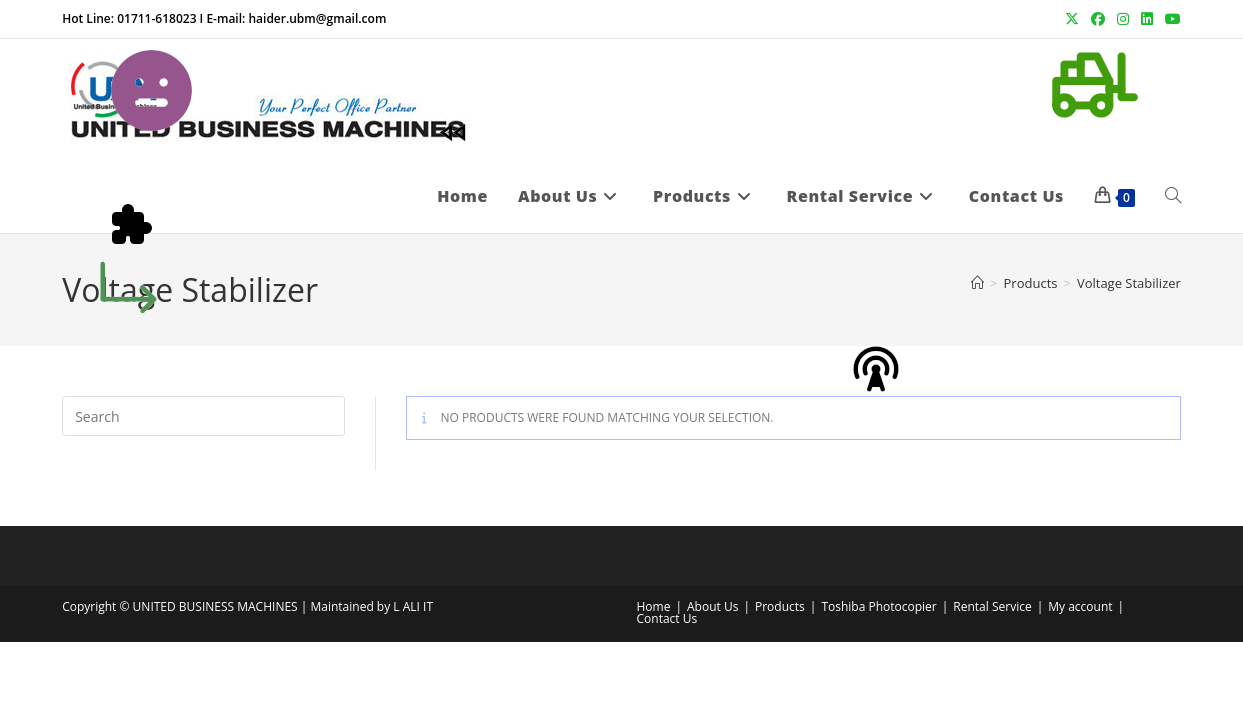  I want to click on access warehouse or inventory management, so click(1093, 85).